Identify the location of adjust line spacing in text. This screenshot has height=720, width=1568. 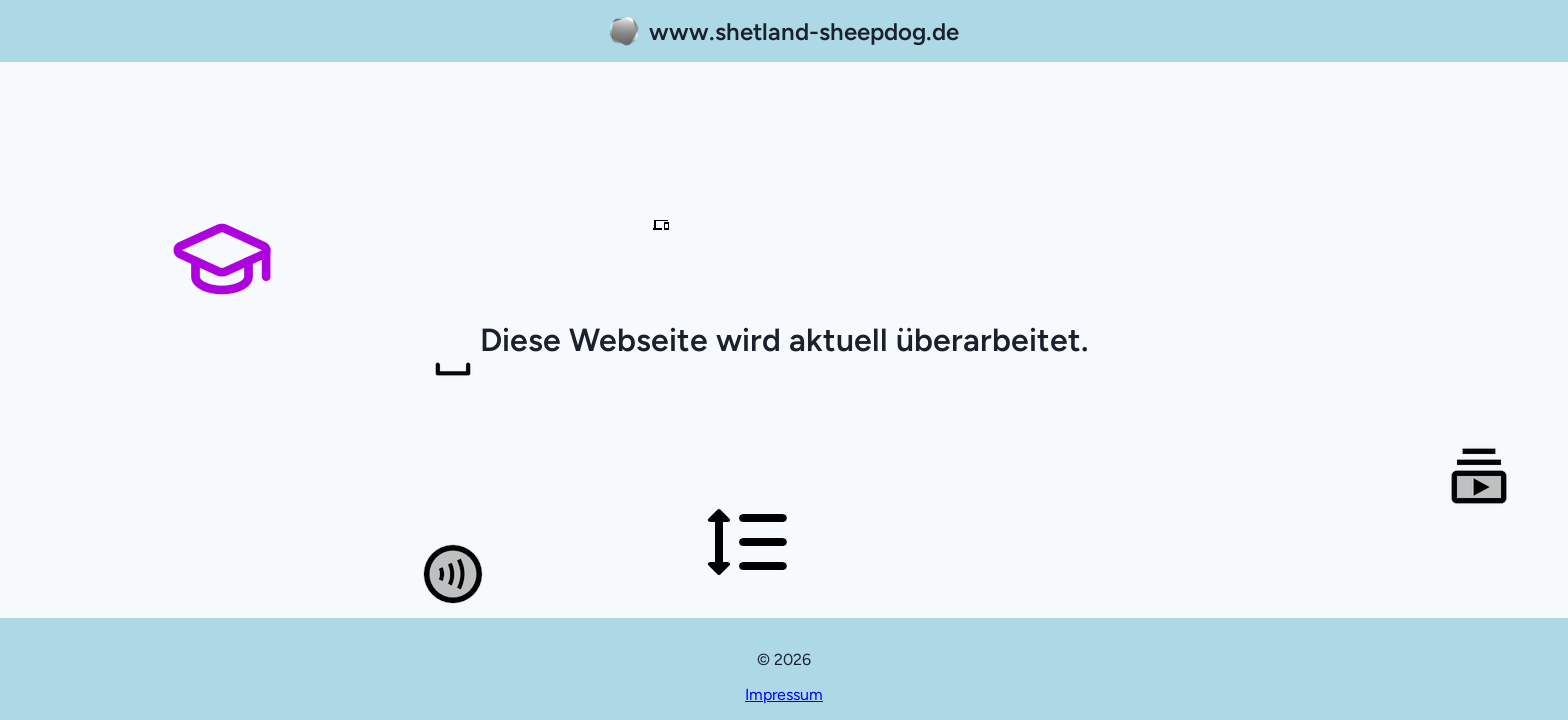
(747, 542).